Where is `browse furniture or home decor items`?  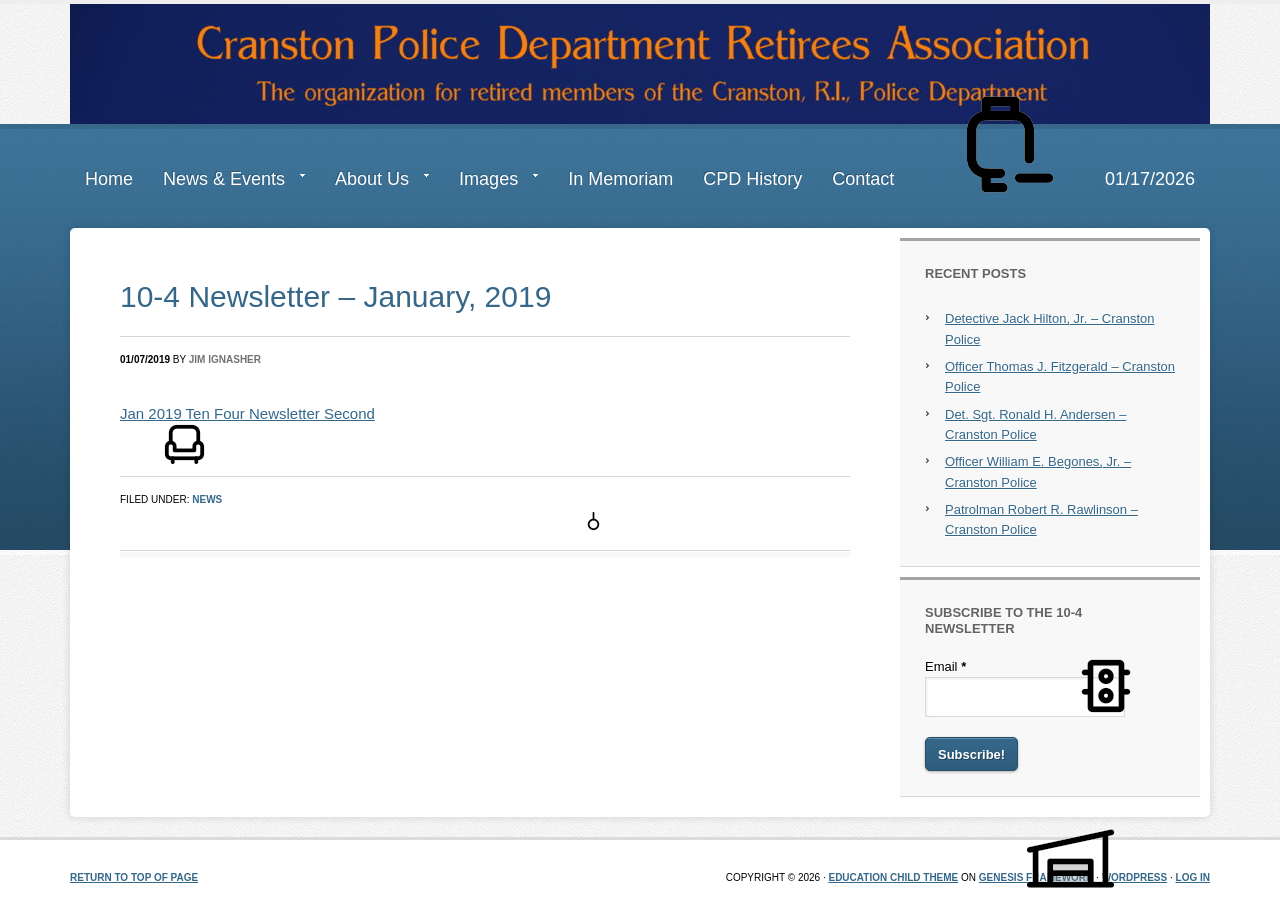
browse furniture or home decor items is located at coordinates (184, 444).